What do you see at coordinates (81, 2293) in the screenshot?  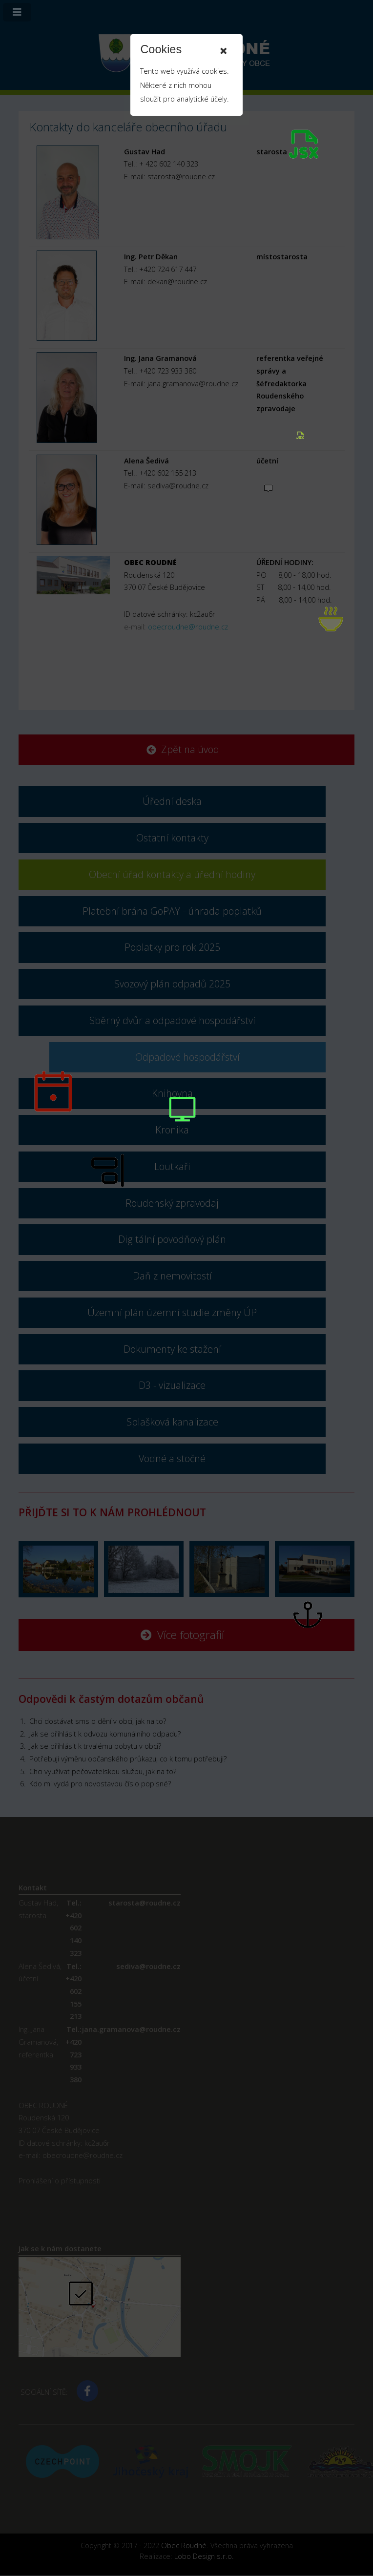 I see `mark a task as complete` at bounding box center [81, 2293].